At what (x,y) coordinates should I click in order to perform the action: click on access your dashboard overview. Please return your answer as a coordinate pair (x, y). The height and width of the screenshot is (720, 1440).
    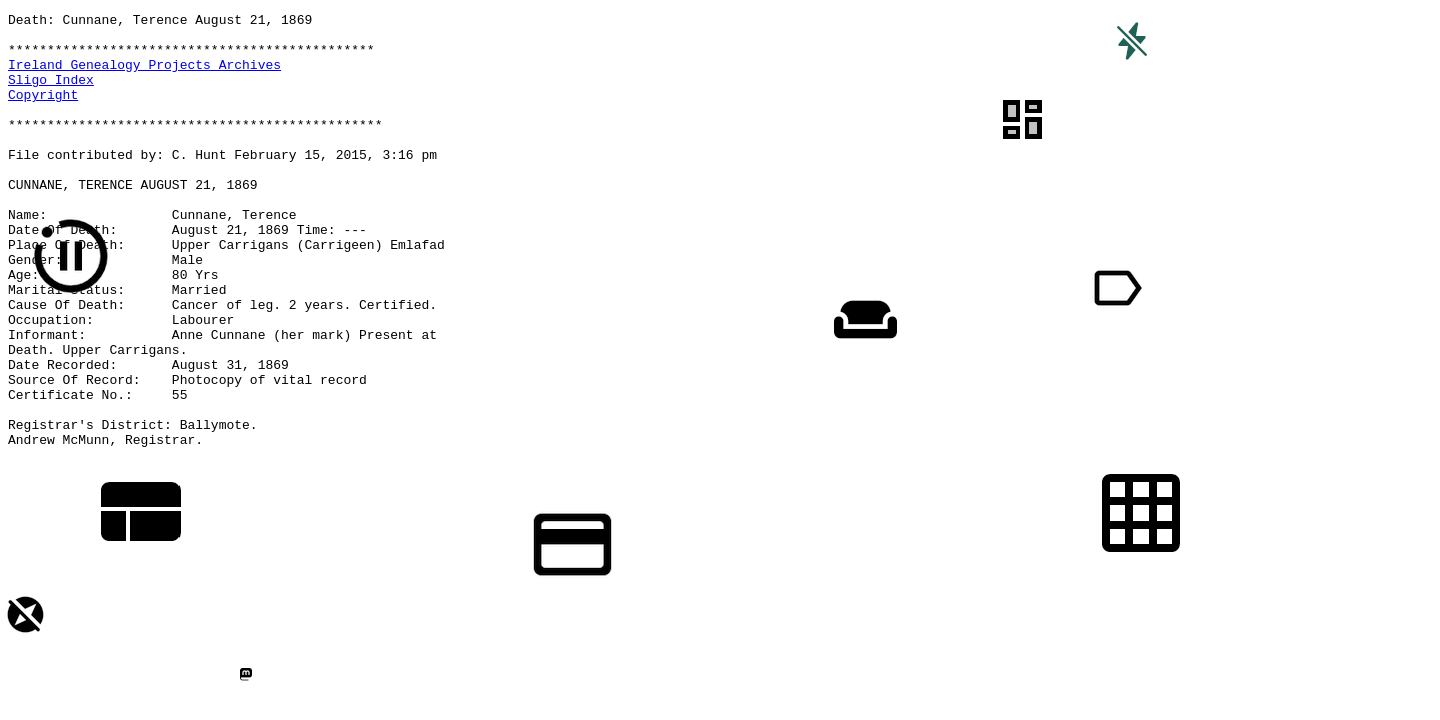
    Looking at the image, I should click on (1022, 119).